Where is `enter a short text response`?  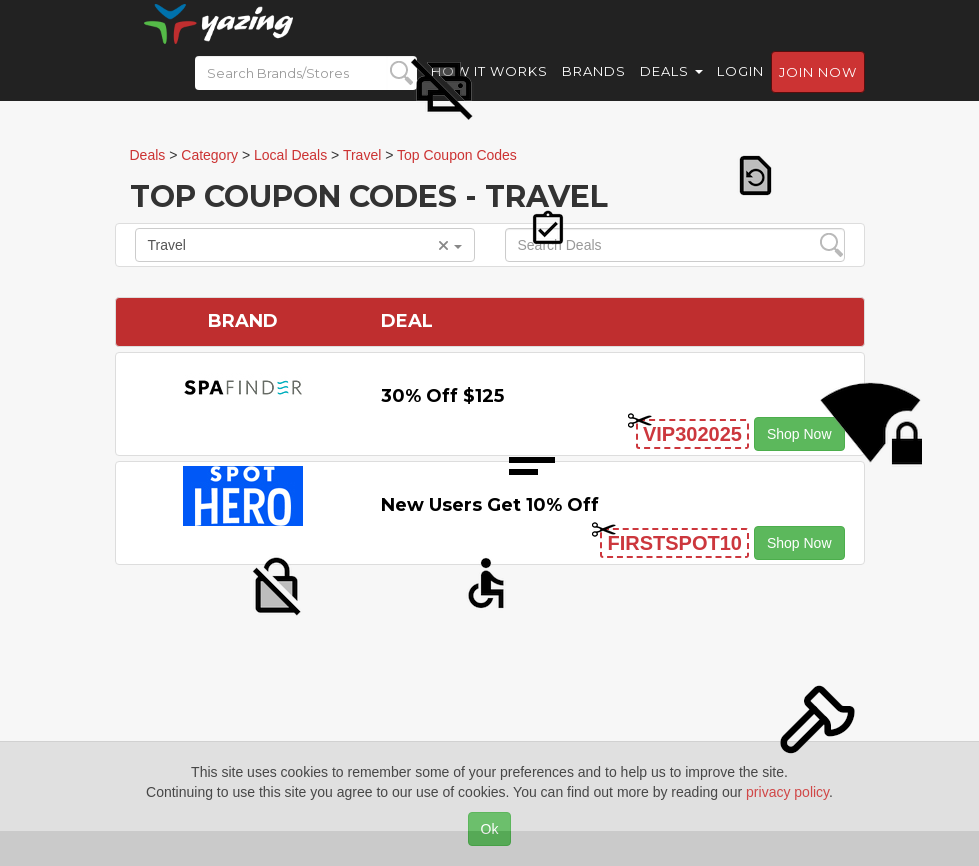
enter a short text response is located at coordinates (532, 466).